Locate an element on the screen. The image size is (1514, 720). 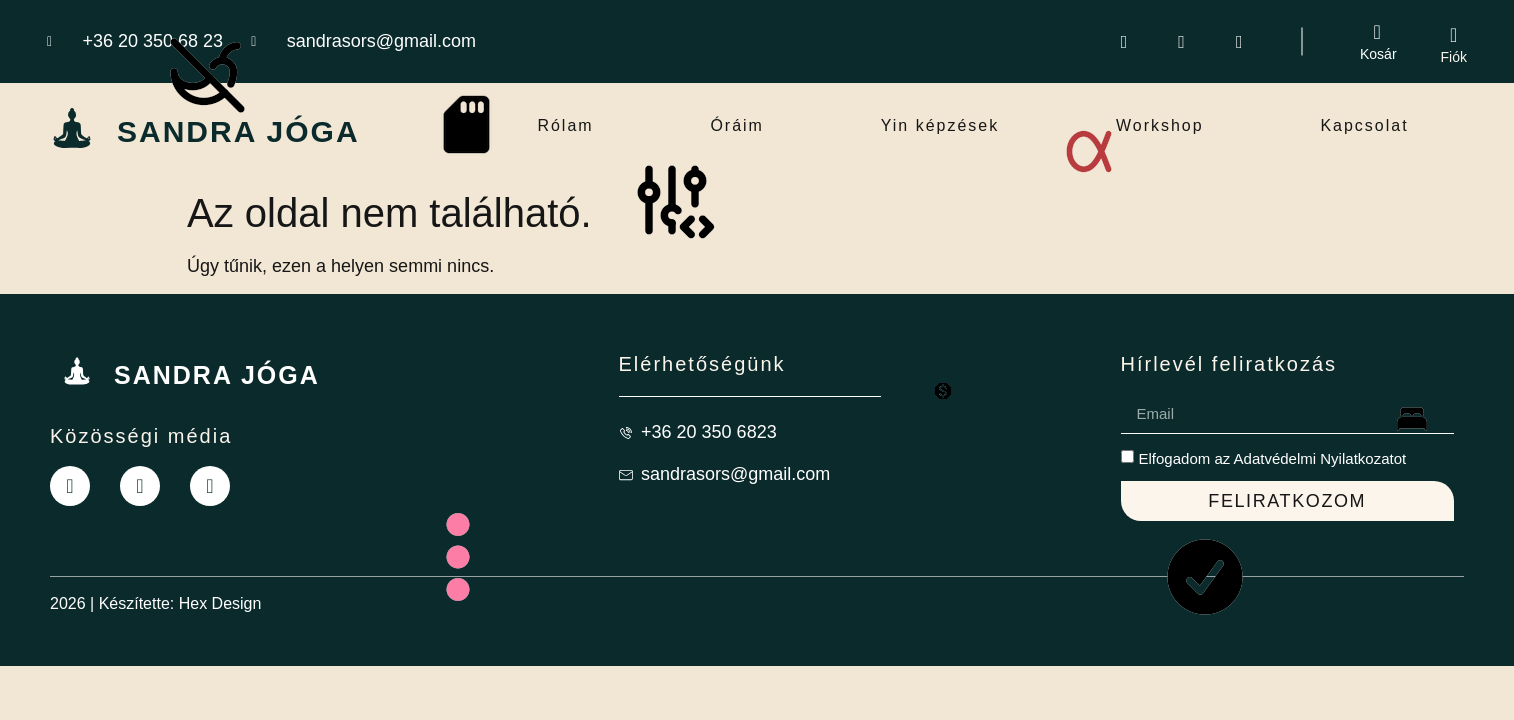
disable spicy food filter is located at coordinates (207, 75).